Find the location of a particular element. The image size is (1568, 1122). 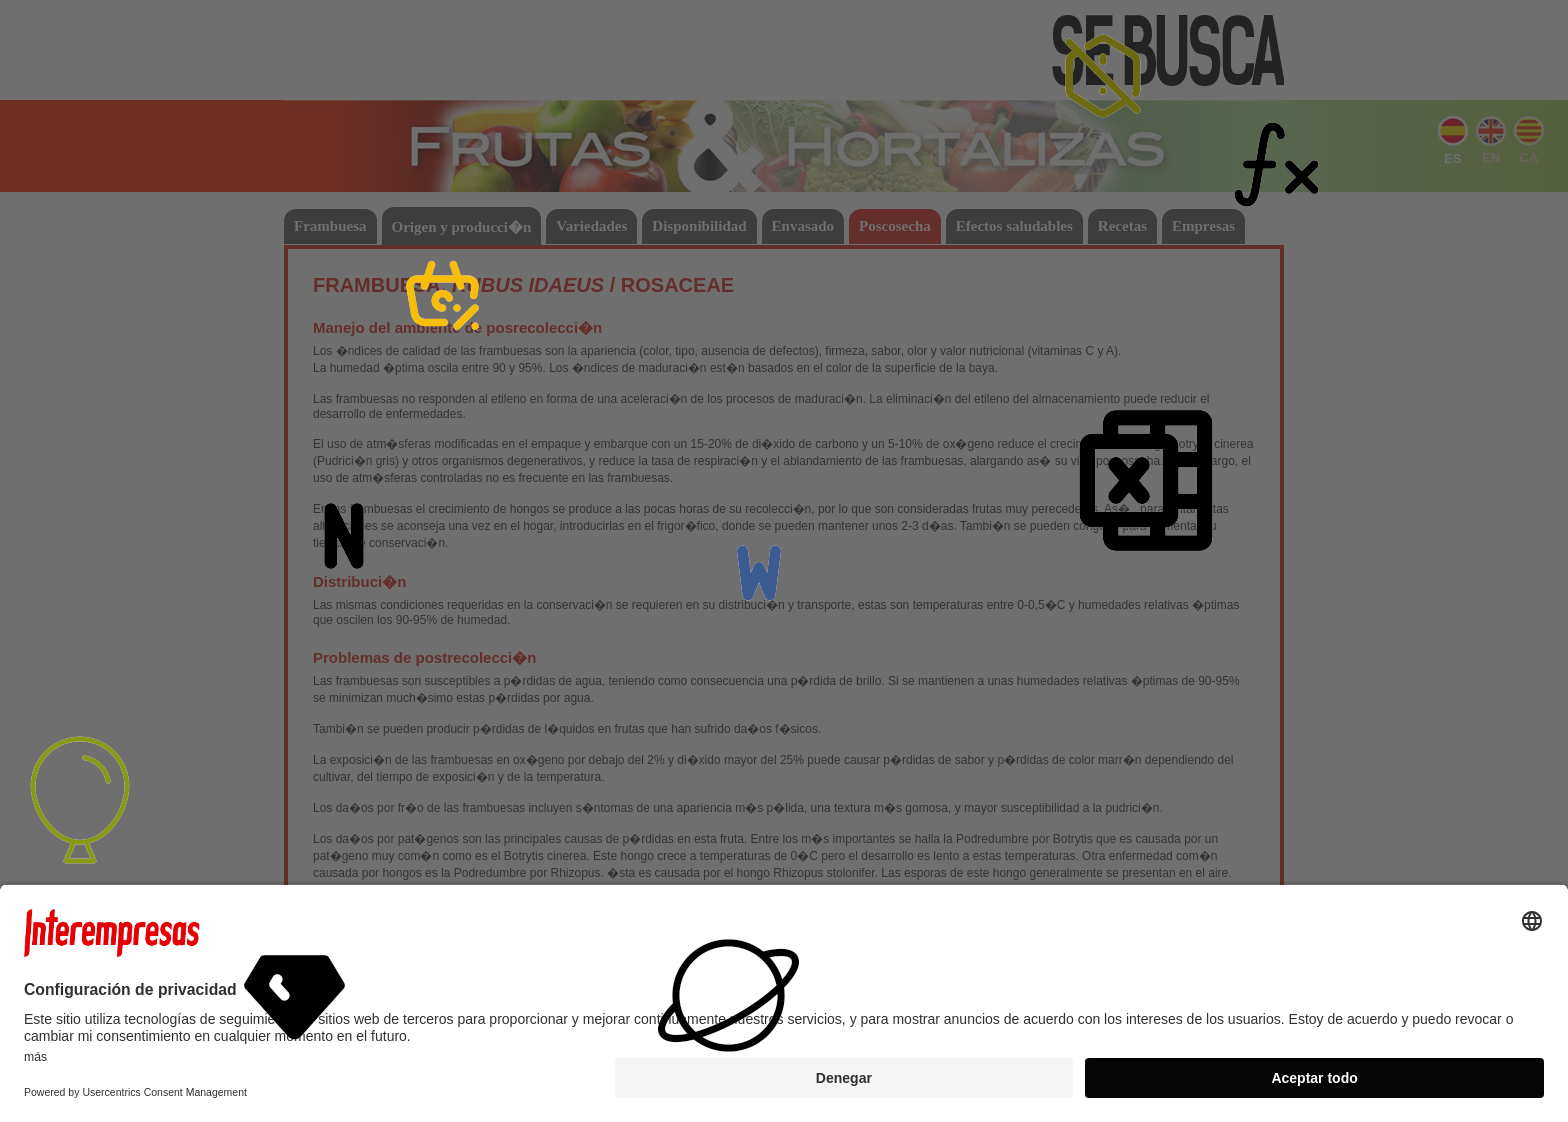

open Microsoft Excel is located at coordinates (1152, 480).